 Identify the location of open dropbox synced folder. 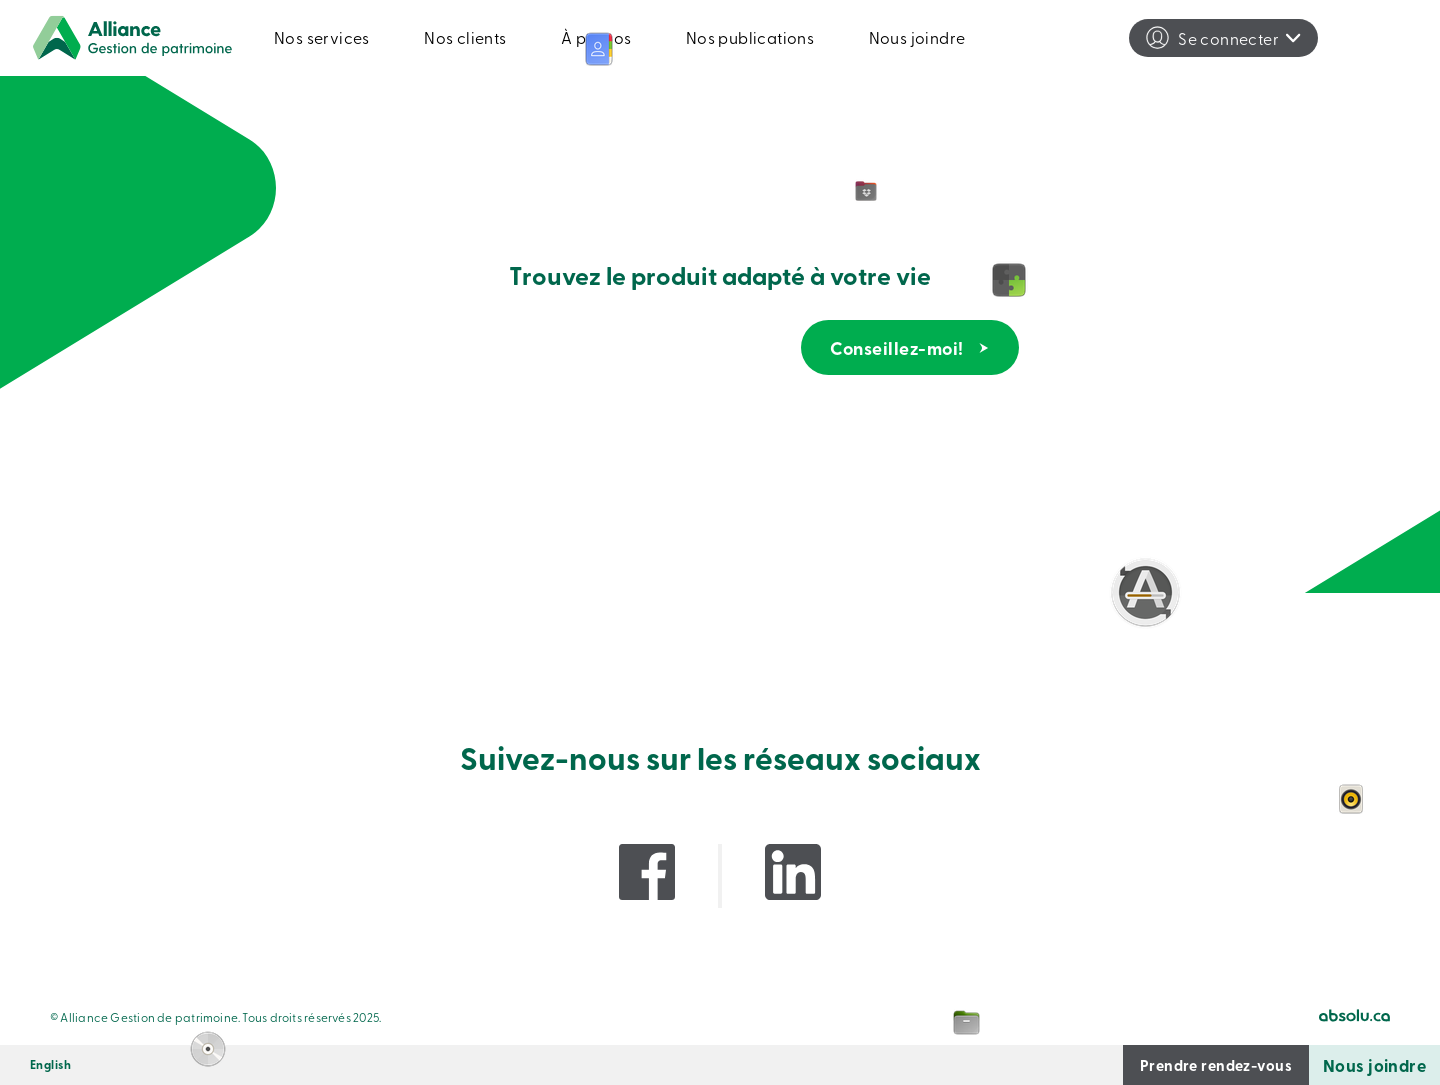
(866, 191).